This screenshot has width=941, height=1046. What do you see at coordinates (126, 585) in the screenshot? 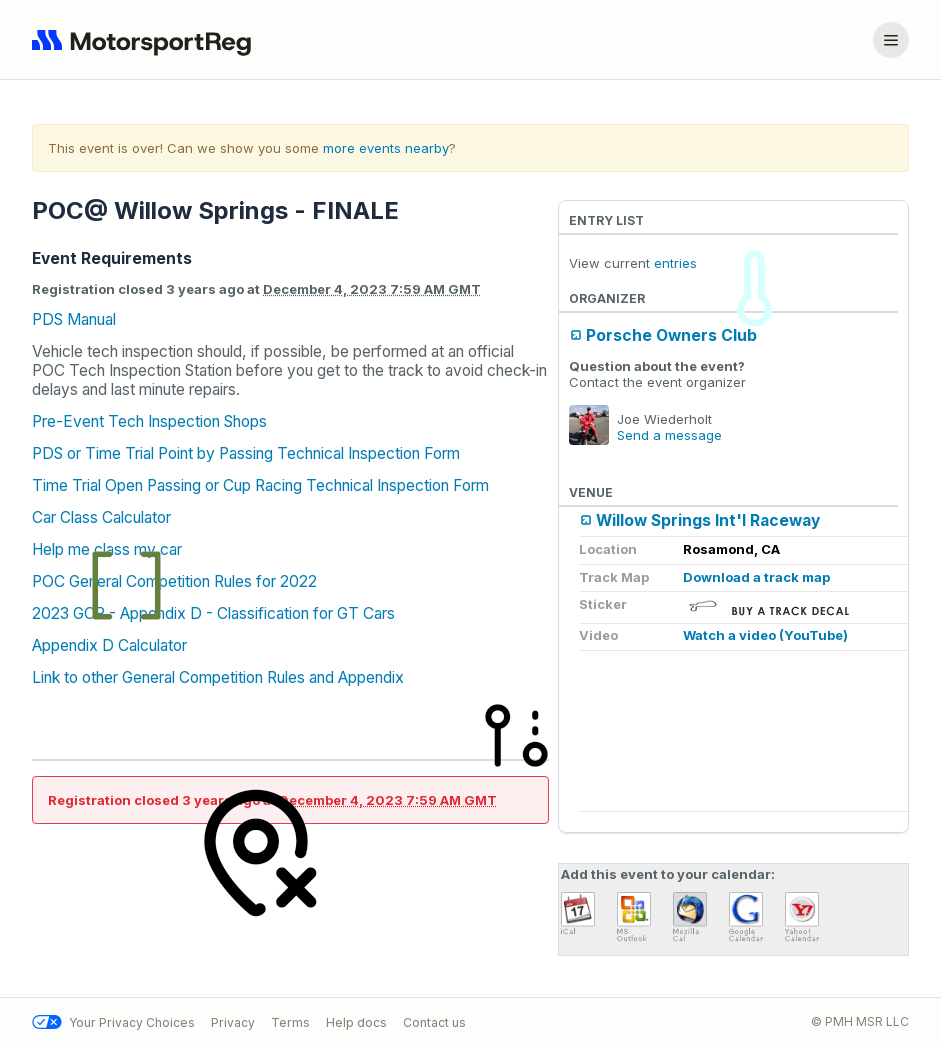
I see `insert or edit code brackets` at bounding box center [126, 585].